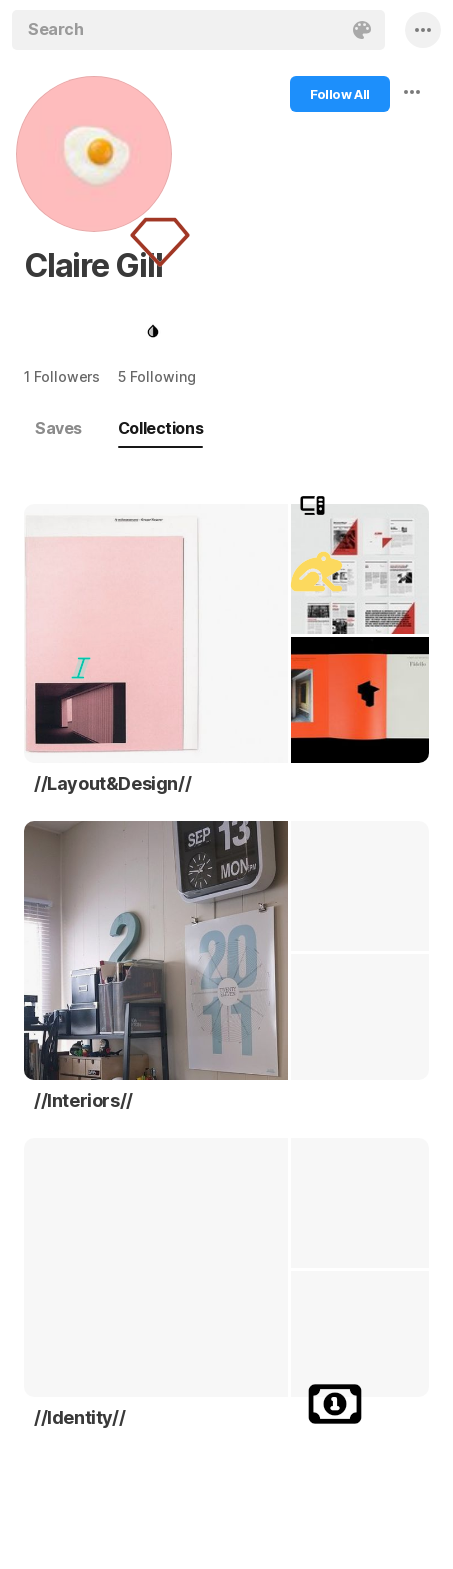 This screenshot has height=1569, width=453. What do you see at coordinates (316, 571) in the screenshot?
I see `decorative frog icon or mascot` at bounding box center [316, 571].